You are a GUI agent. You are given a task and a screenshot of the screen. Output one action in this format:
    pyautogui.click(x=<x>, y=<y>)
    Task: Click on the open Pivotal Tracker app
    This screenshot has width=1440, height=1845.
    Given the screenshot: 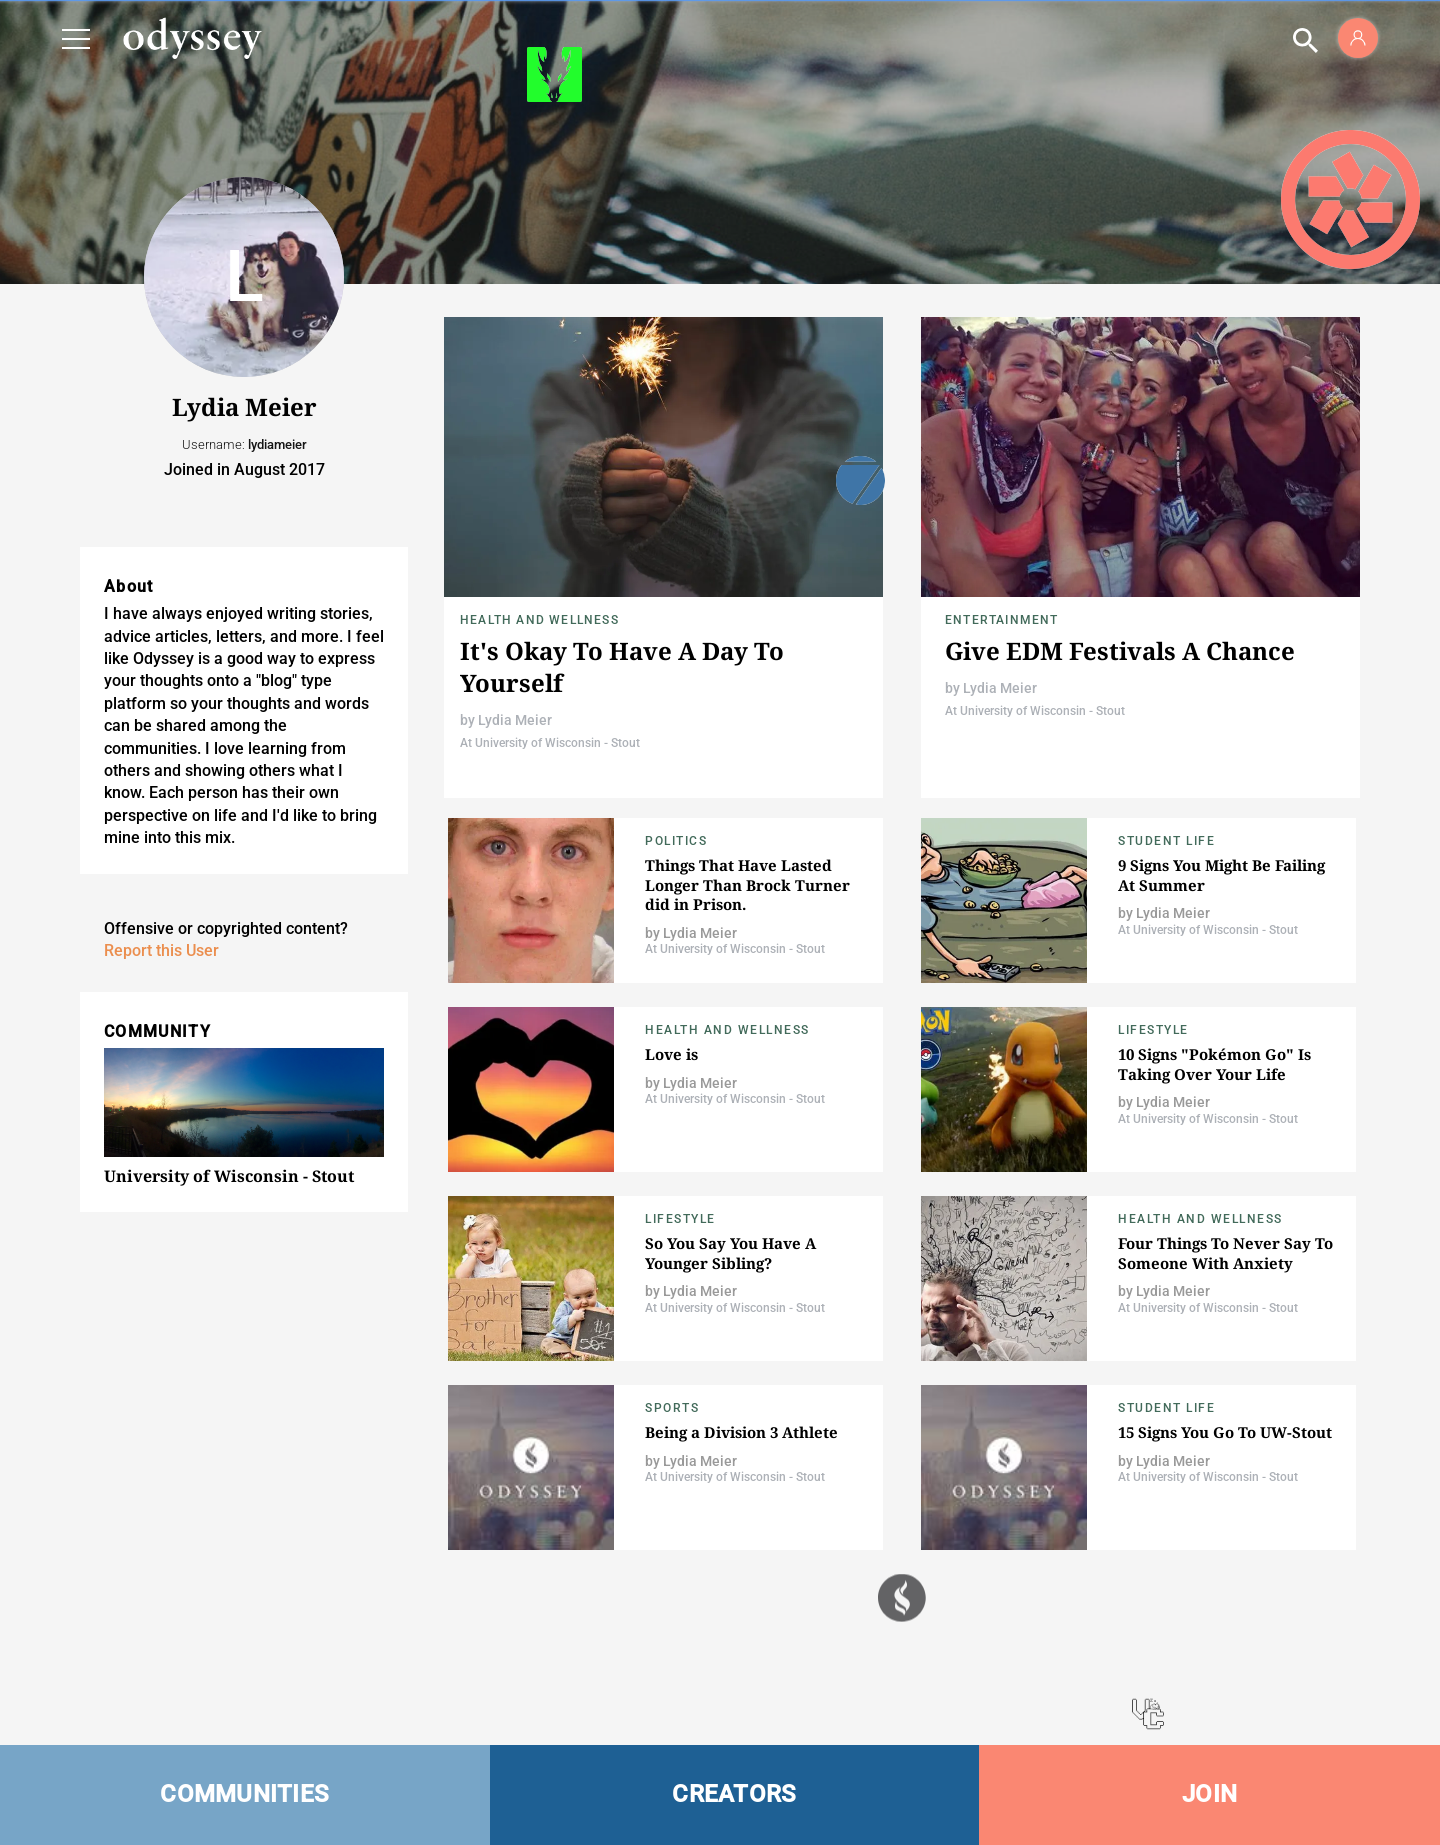 What is the action you would take?
    pyautogui.click(x=1350, y=199)
    